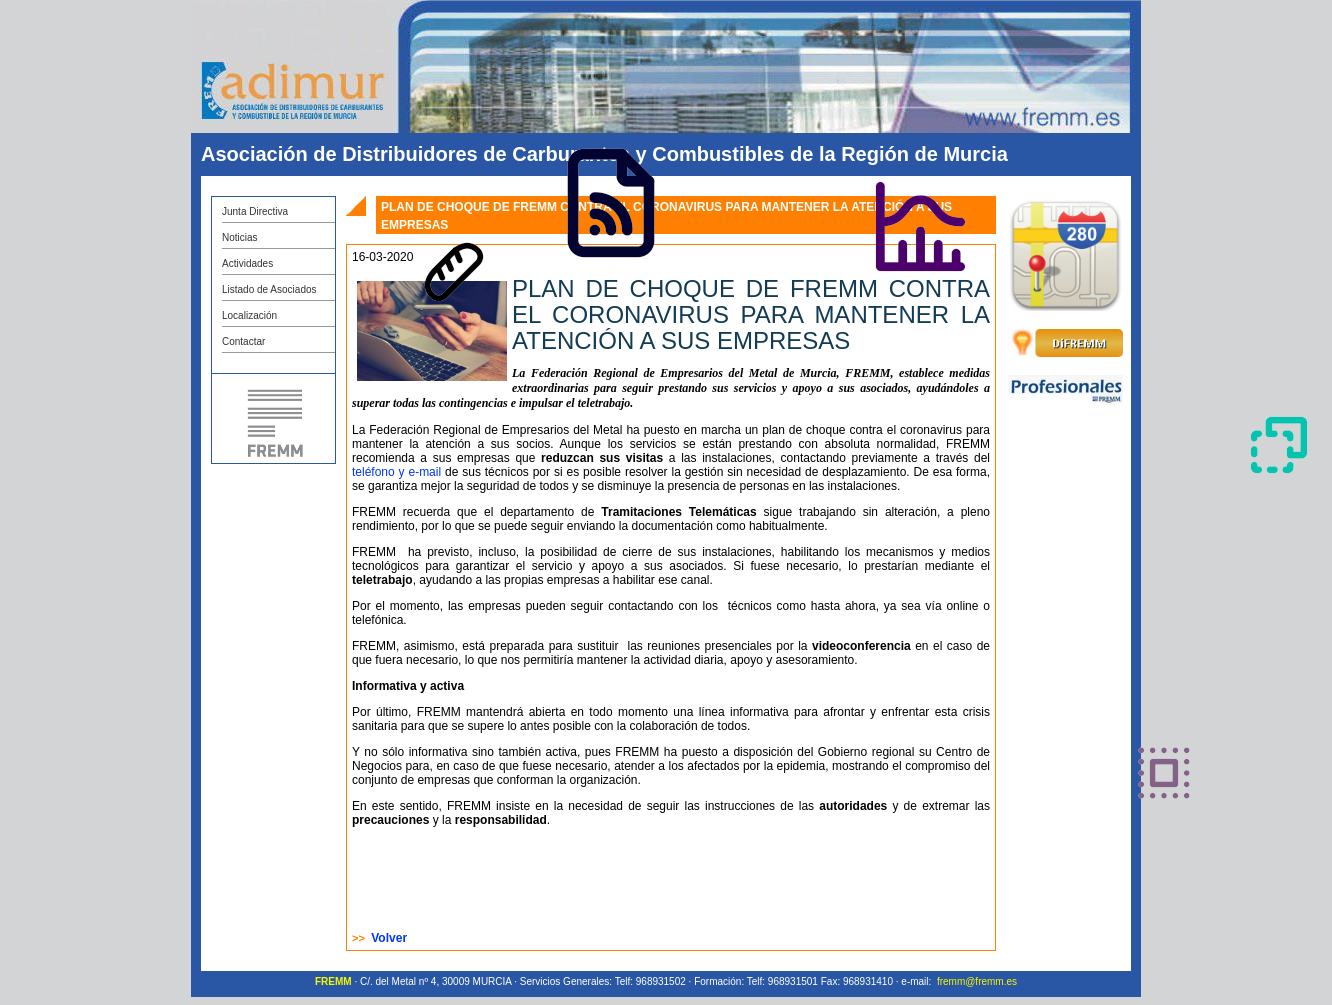  What do you see at coordinates (611, 203) in the screenshot?
I see `view or manage RSS feed file` at bounding box center [611, 203].